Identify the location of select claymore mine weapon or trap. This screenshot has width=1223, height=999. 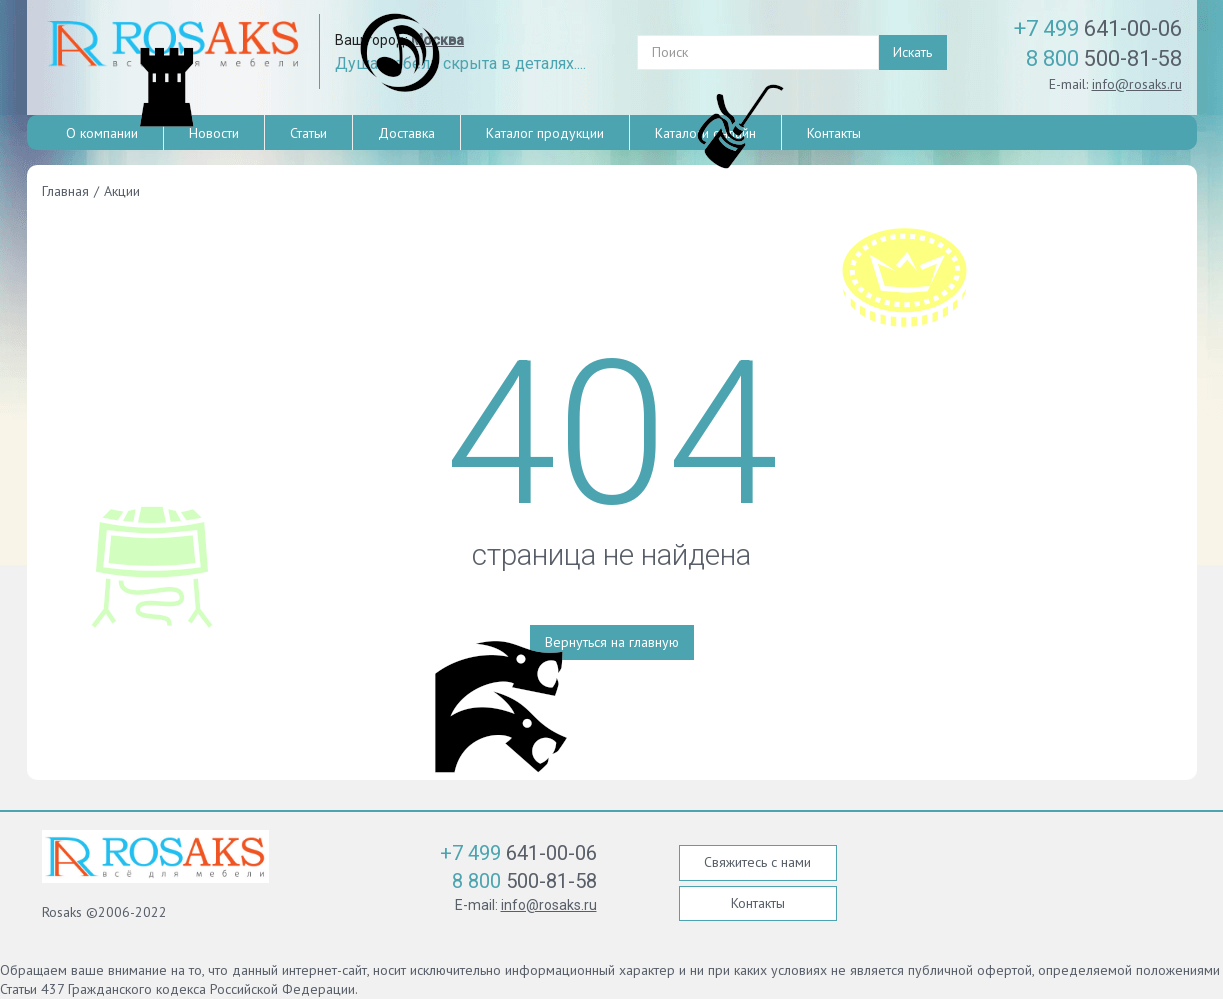
(152, 566).